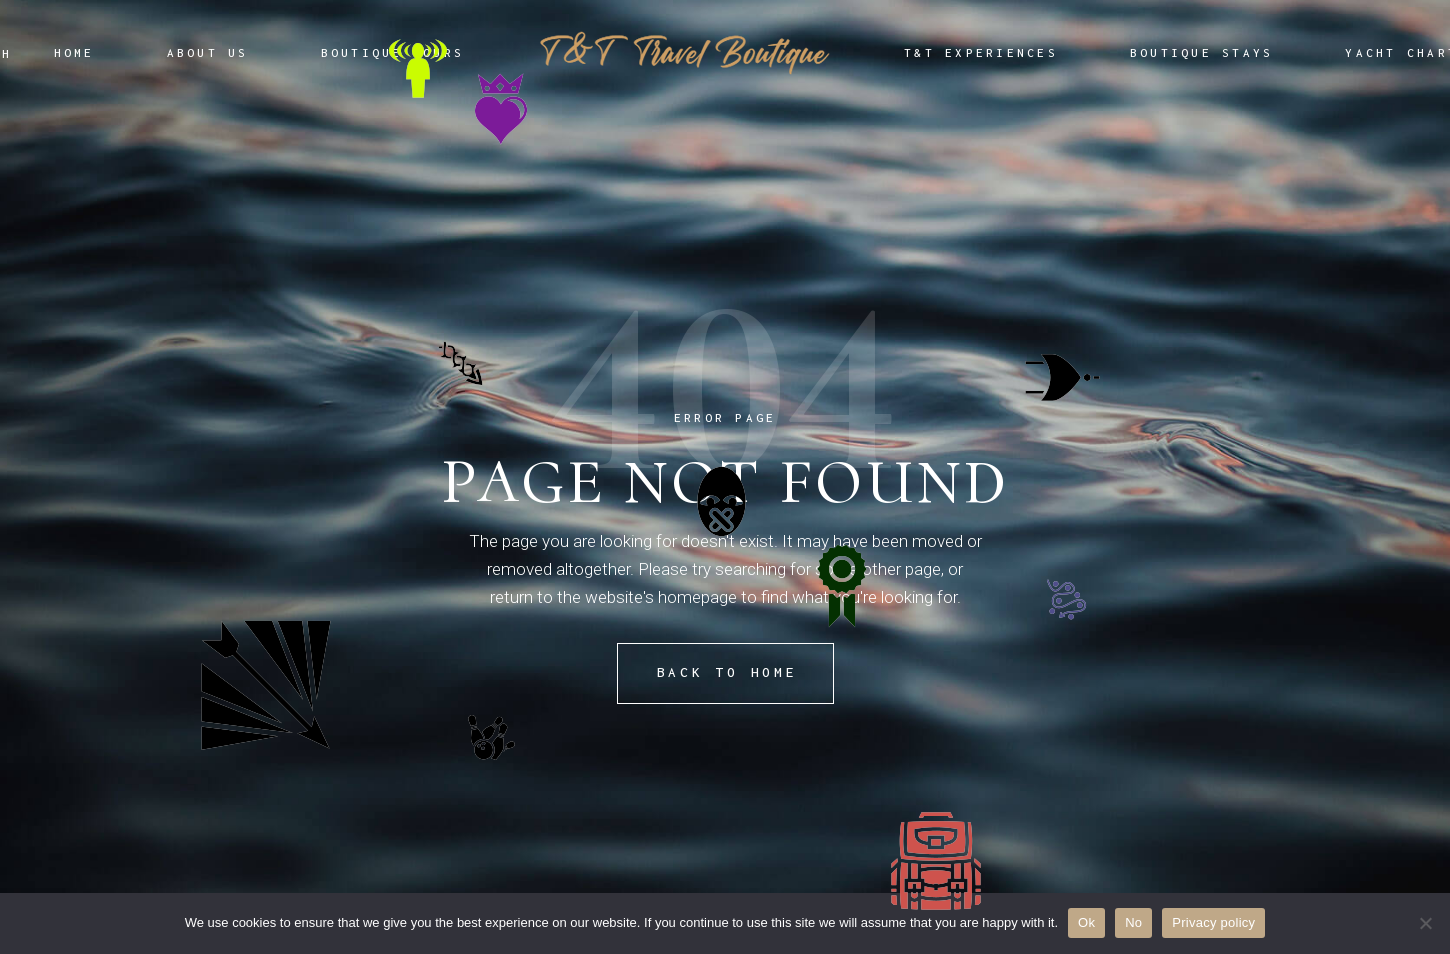 The height and width of the screenshot is (954, 1450). I want to click on mark as favorite or premium content, so click(501, 109).